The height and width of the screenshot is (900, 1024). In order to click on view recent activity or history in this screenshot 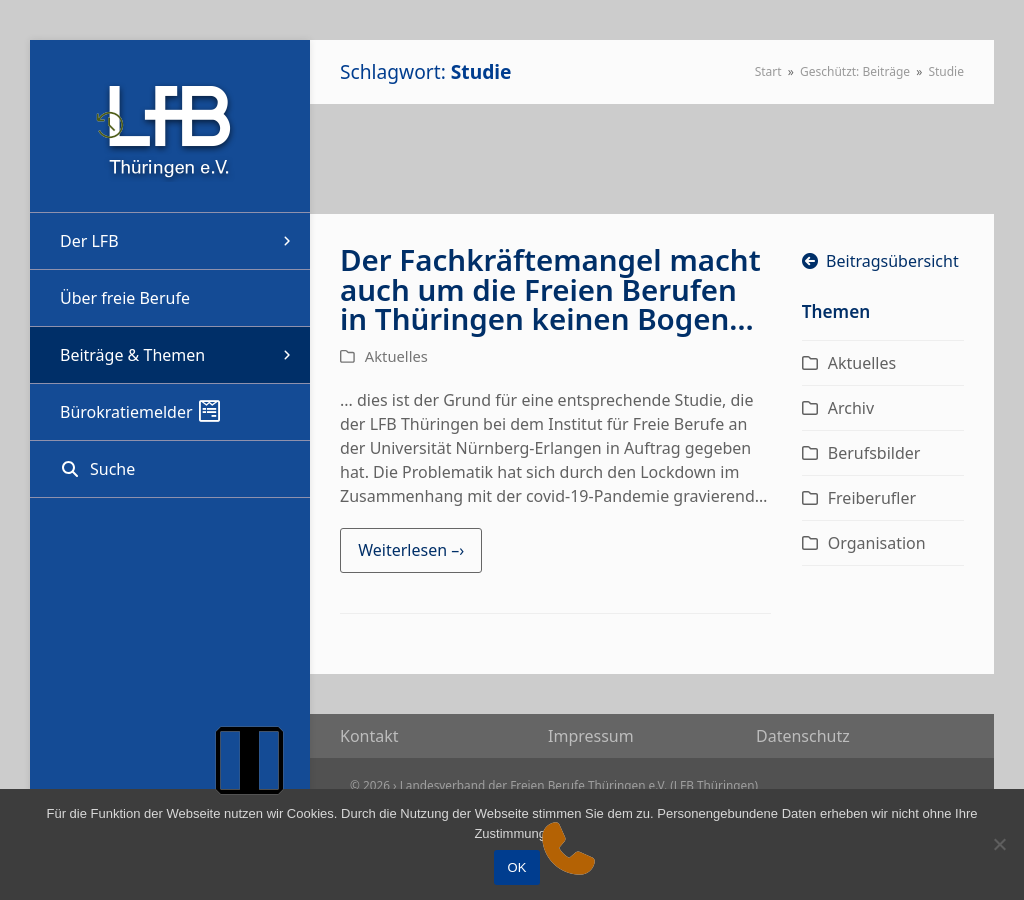, I will do `click(110, 125)`.